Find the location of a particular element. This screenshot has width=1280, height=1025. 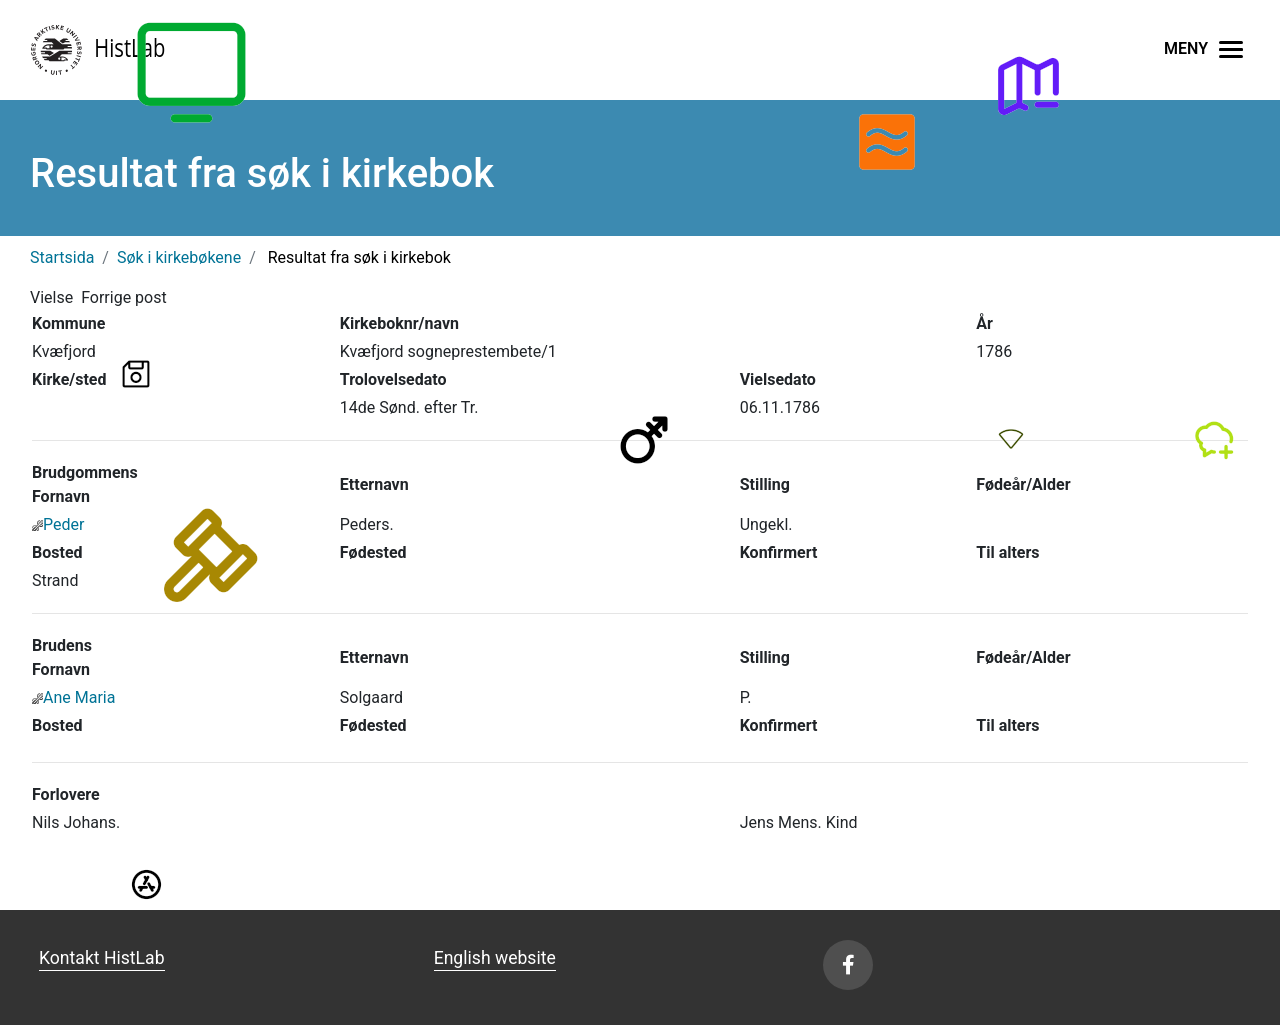

start a new conversation is located at coordinates (1213, 439).